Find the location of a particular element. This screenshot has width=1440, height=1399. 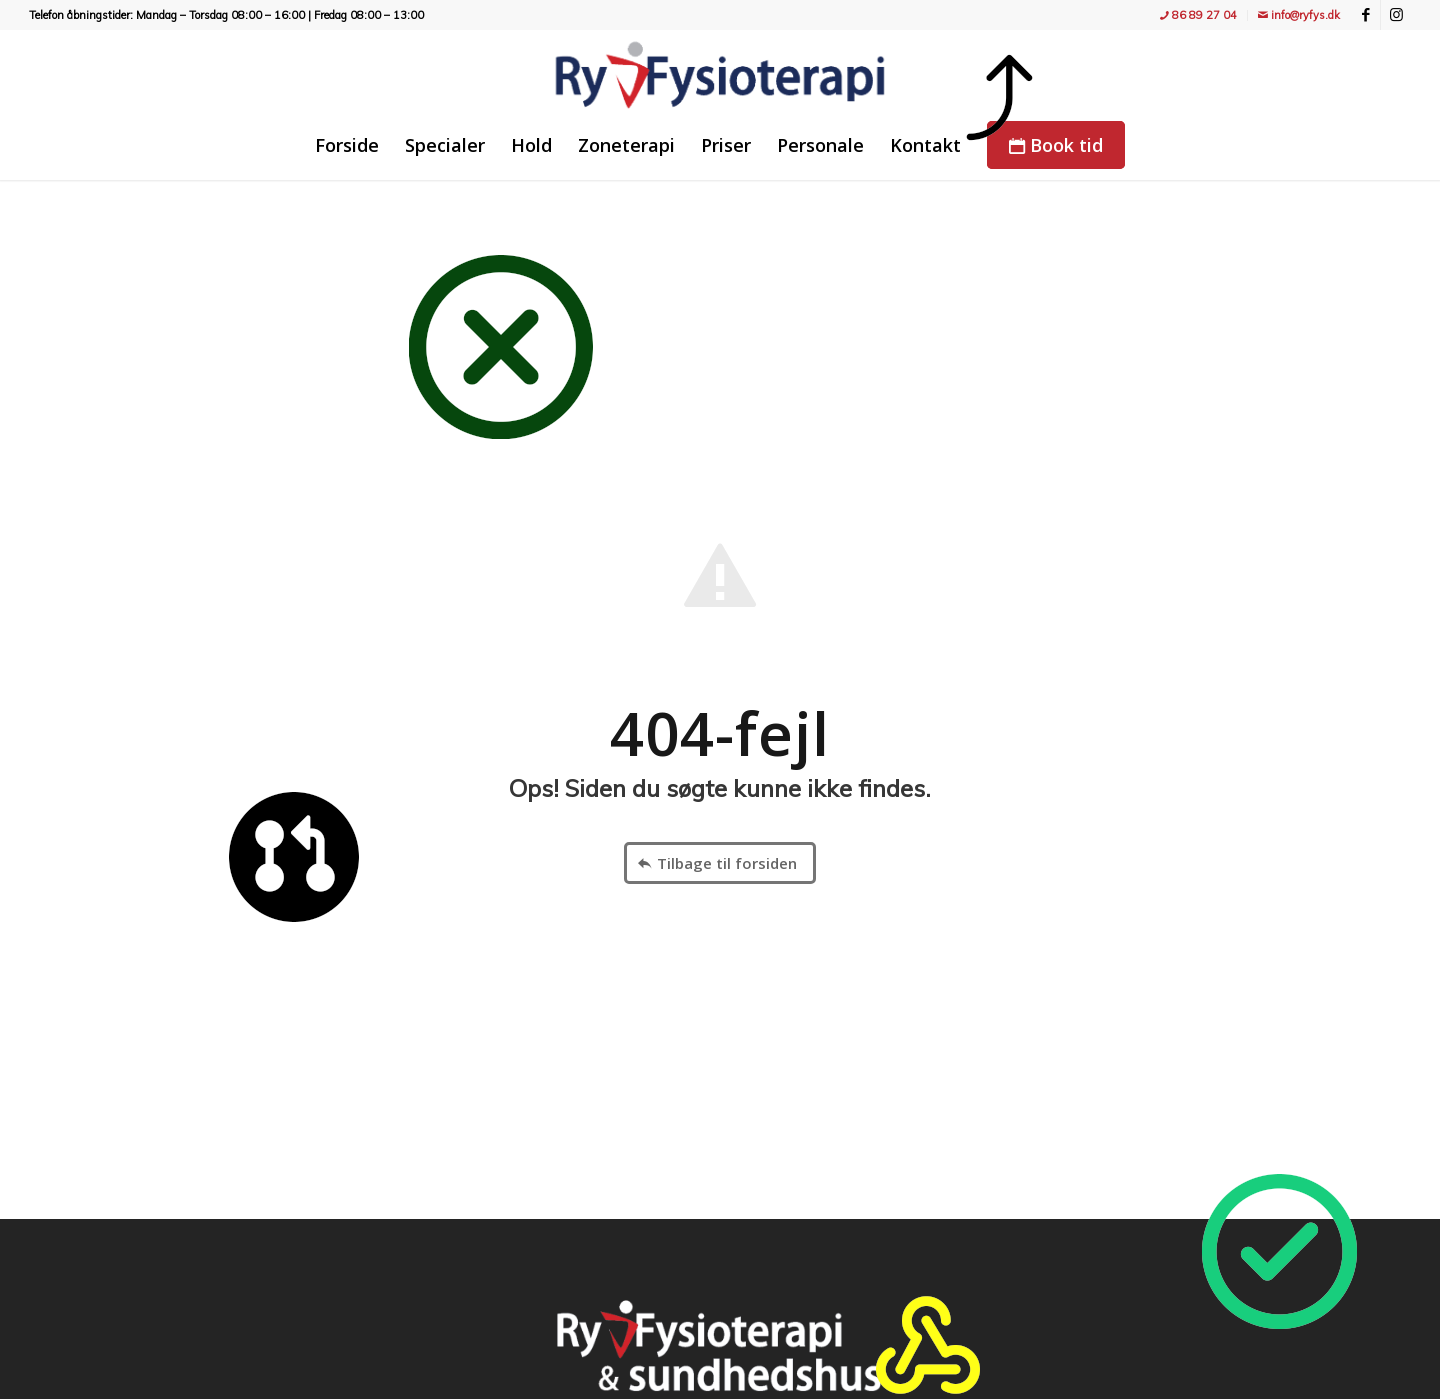

configure webhook integrations is located at coordinates (928, 1345).